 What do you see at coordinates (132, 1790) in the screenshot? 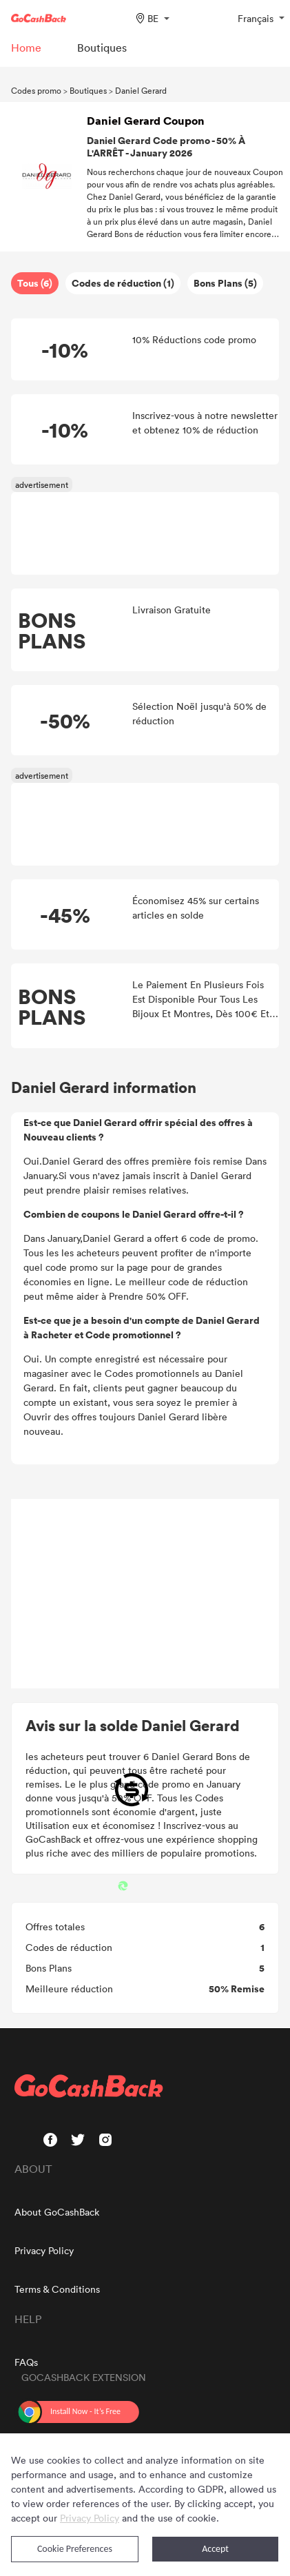
I see `currency exchange or conversion` at bounding box center [132, 1790].